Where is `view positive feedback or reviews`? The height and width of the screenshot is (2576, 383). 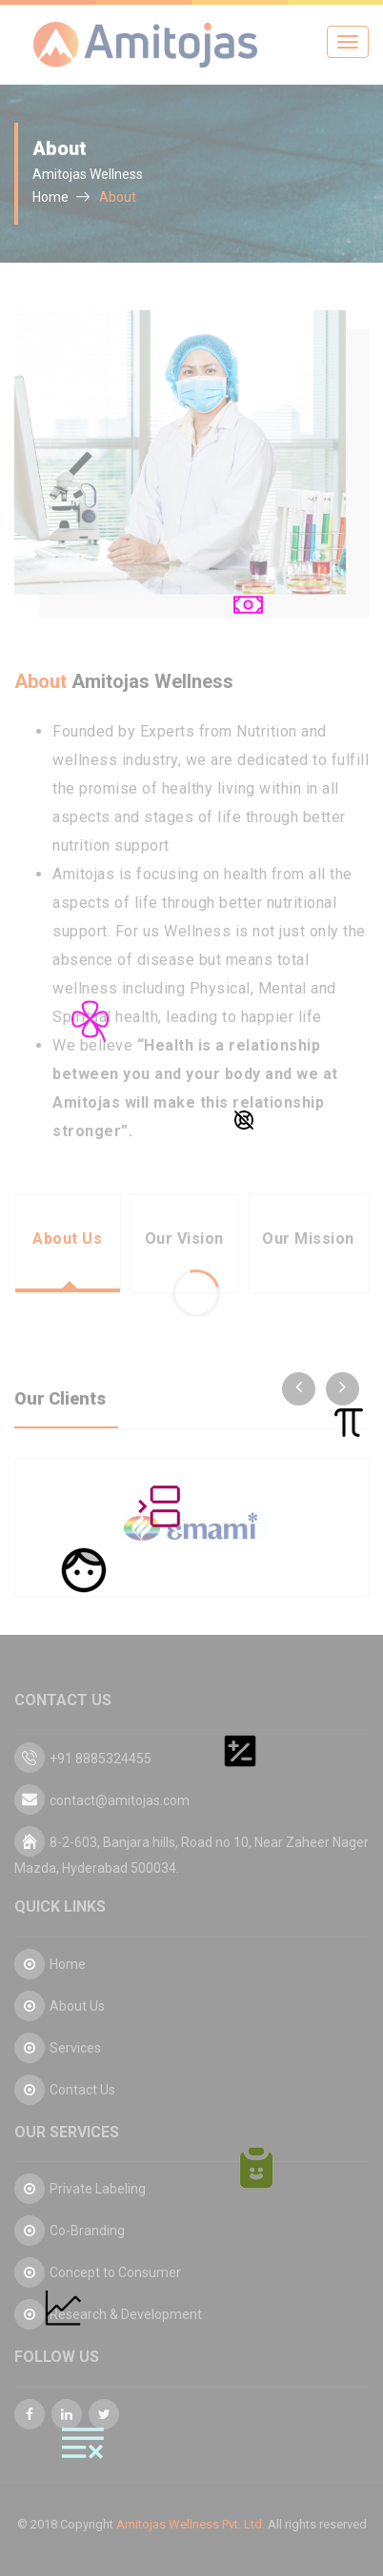
view positive feedback or reviews is located at coordinates (256, 2168).